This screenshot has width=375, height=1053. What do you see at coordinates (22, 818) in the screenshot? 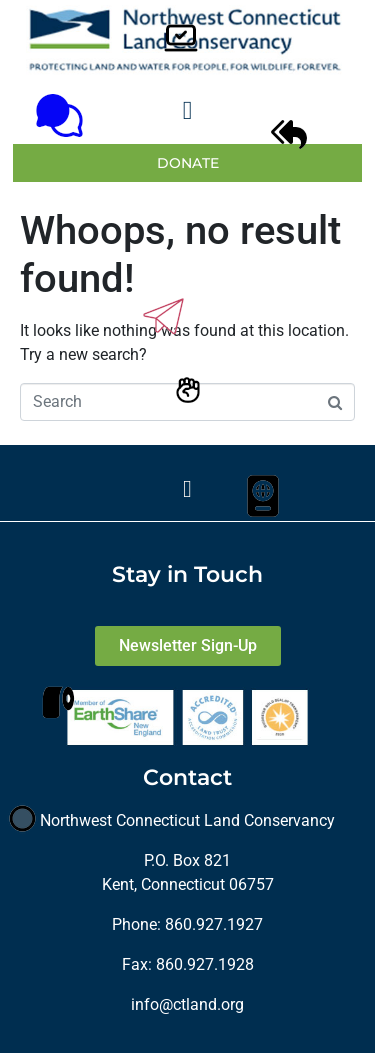
I see `indicates recording is available or ready` at bounding box center [22, 818].